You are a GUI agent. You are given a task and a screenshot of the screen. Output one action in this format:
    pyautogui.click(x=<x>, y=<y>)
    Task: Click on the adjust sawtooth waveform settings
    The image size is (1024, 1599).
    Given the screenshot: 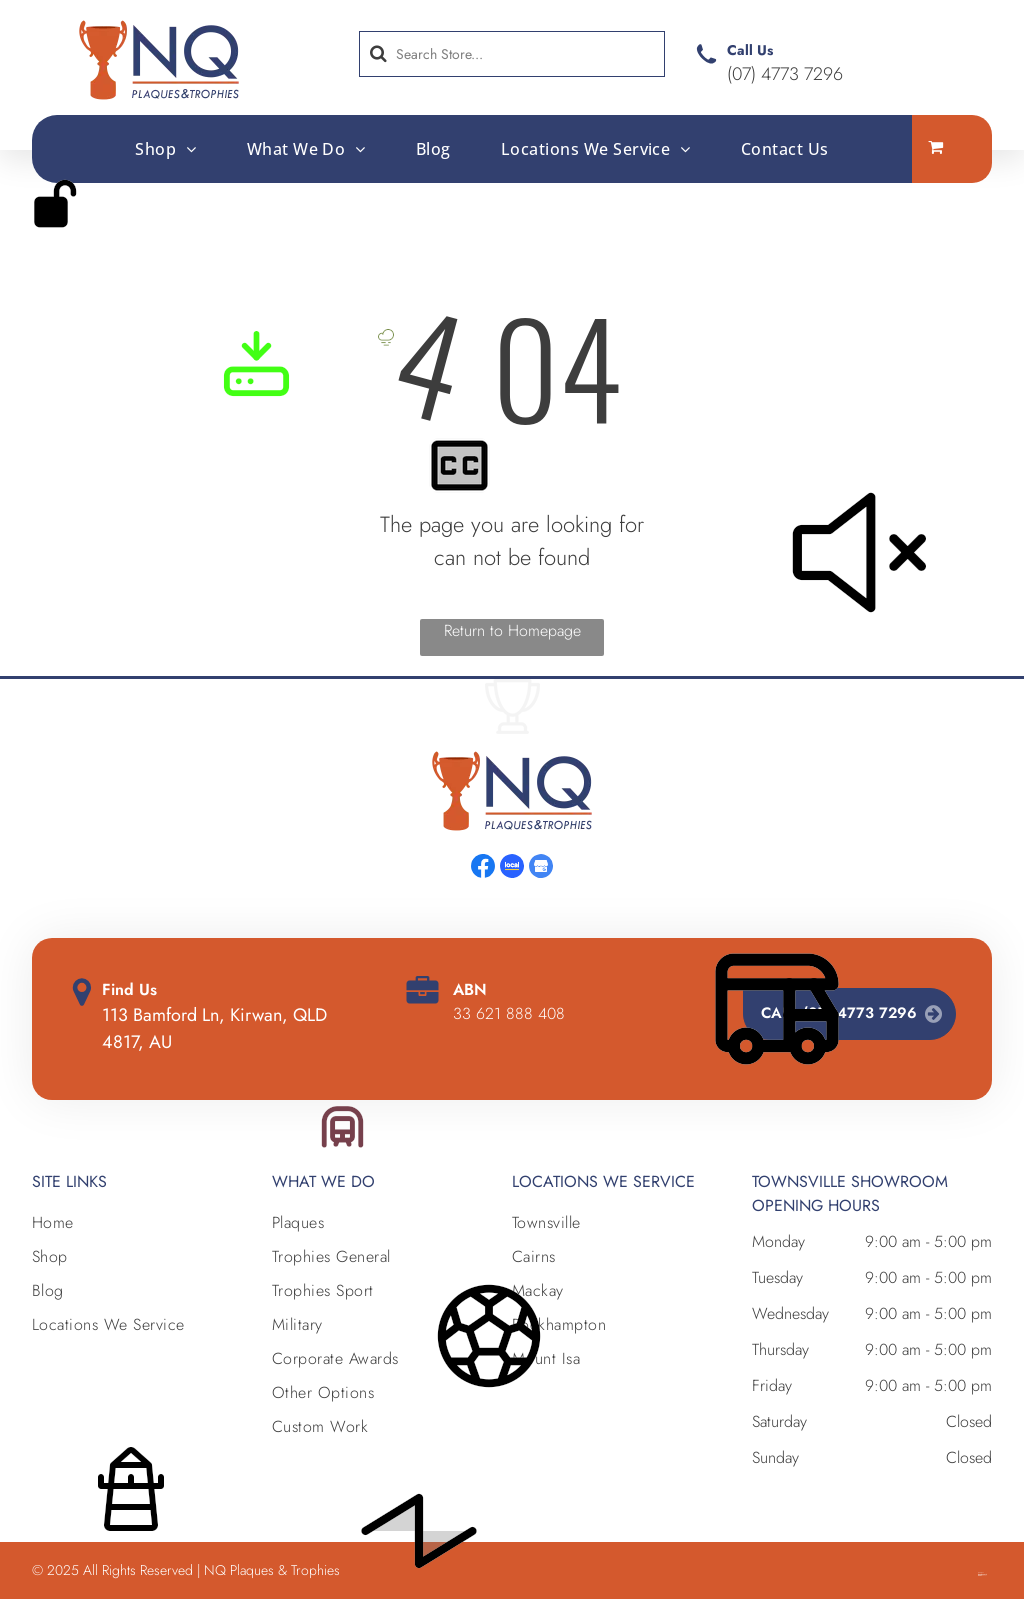 What is the action you would take?
    pyautogui.click(x=419, y=1531)
    